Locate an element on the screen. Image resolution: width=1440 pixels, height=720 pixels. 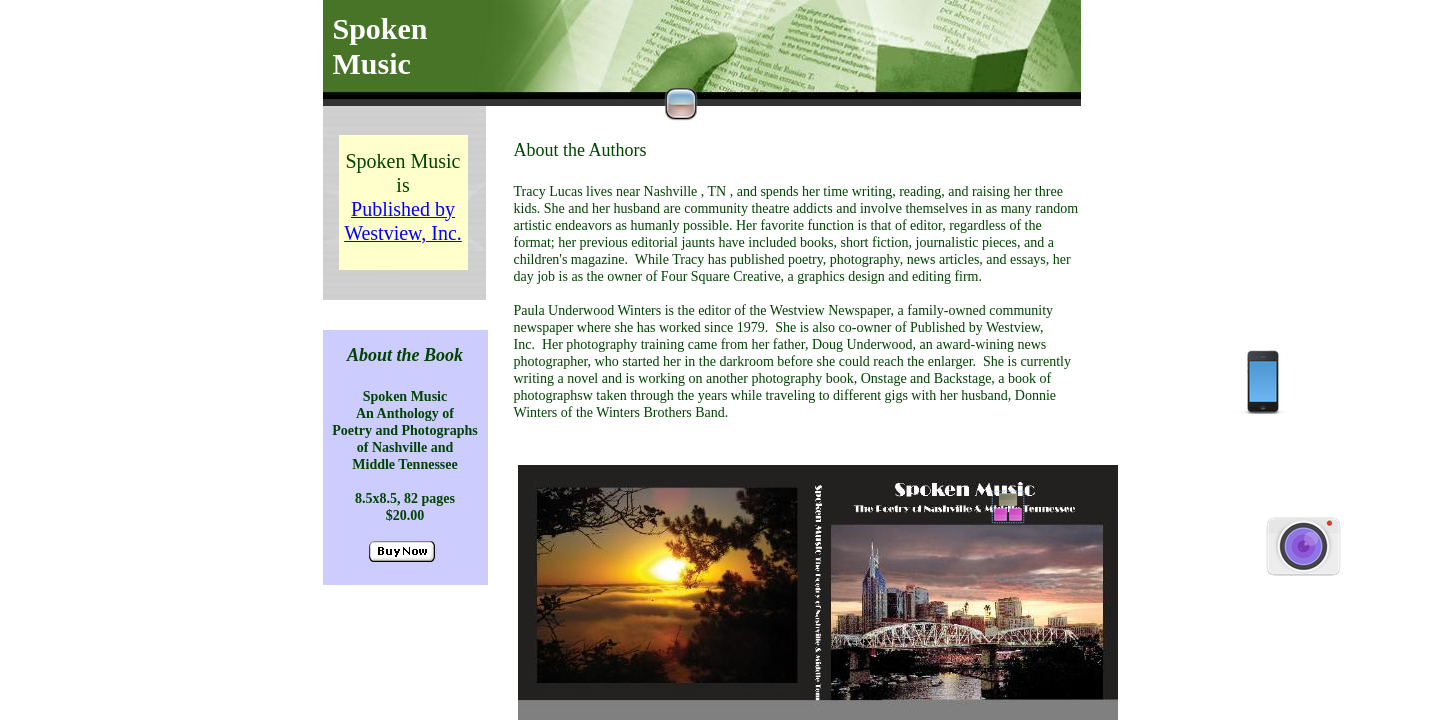
open the camera app is located at coordinates (1303, 546).